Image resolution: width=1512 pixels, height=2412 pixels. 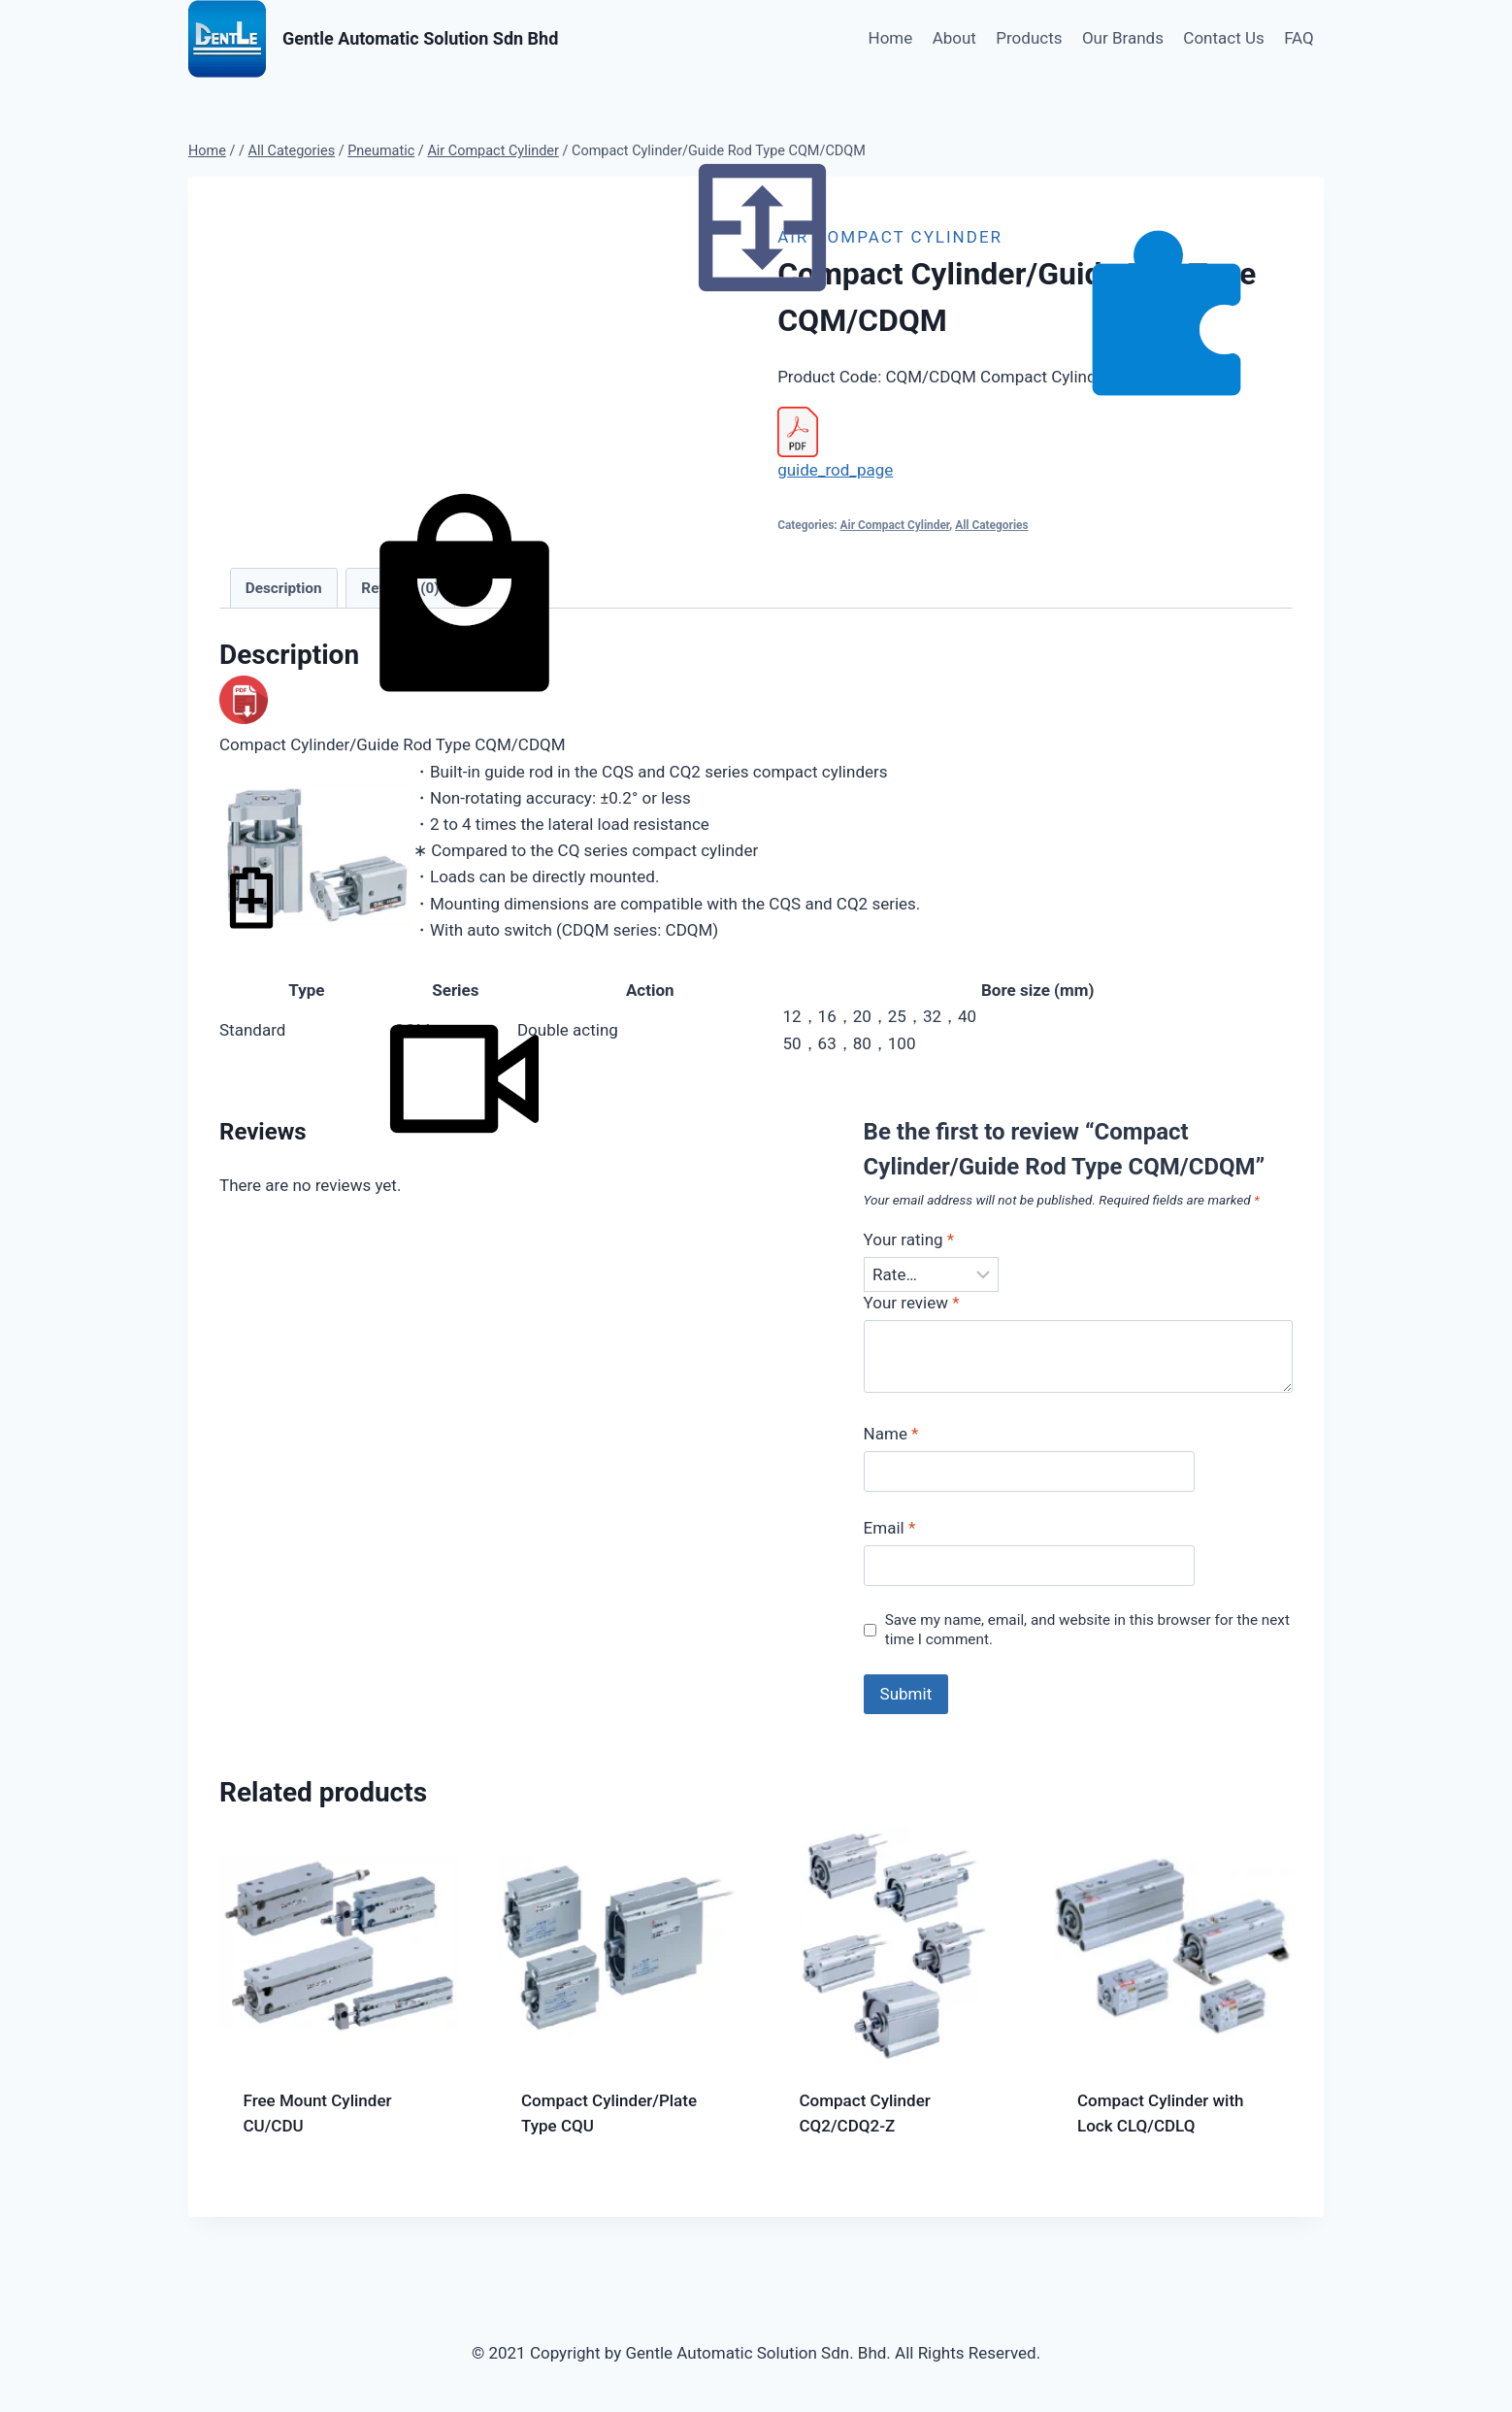 I want to click on access plugins or extensions, so click(x=1167, y=321).